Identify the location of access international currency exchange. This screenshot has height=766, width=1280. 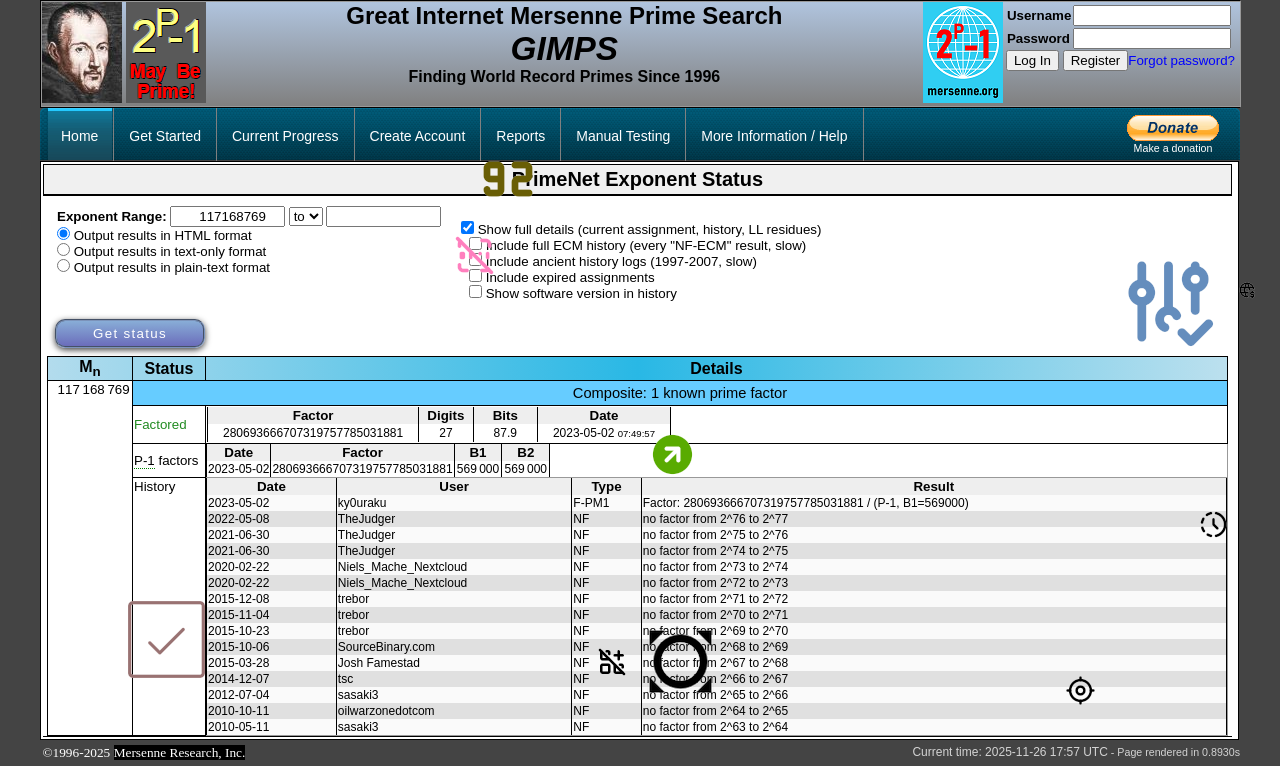
(1247, 290).